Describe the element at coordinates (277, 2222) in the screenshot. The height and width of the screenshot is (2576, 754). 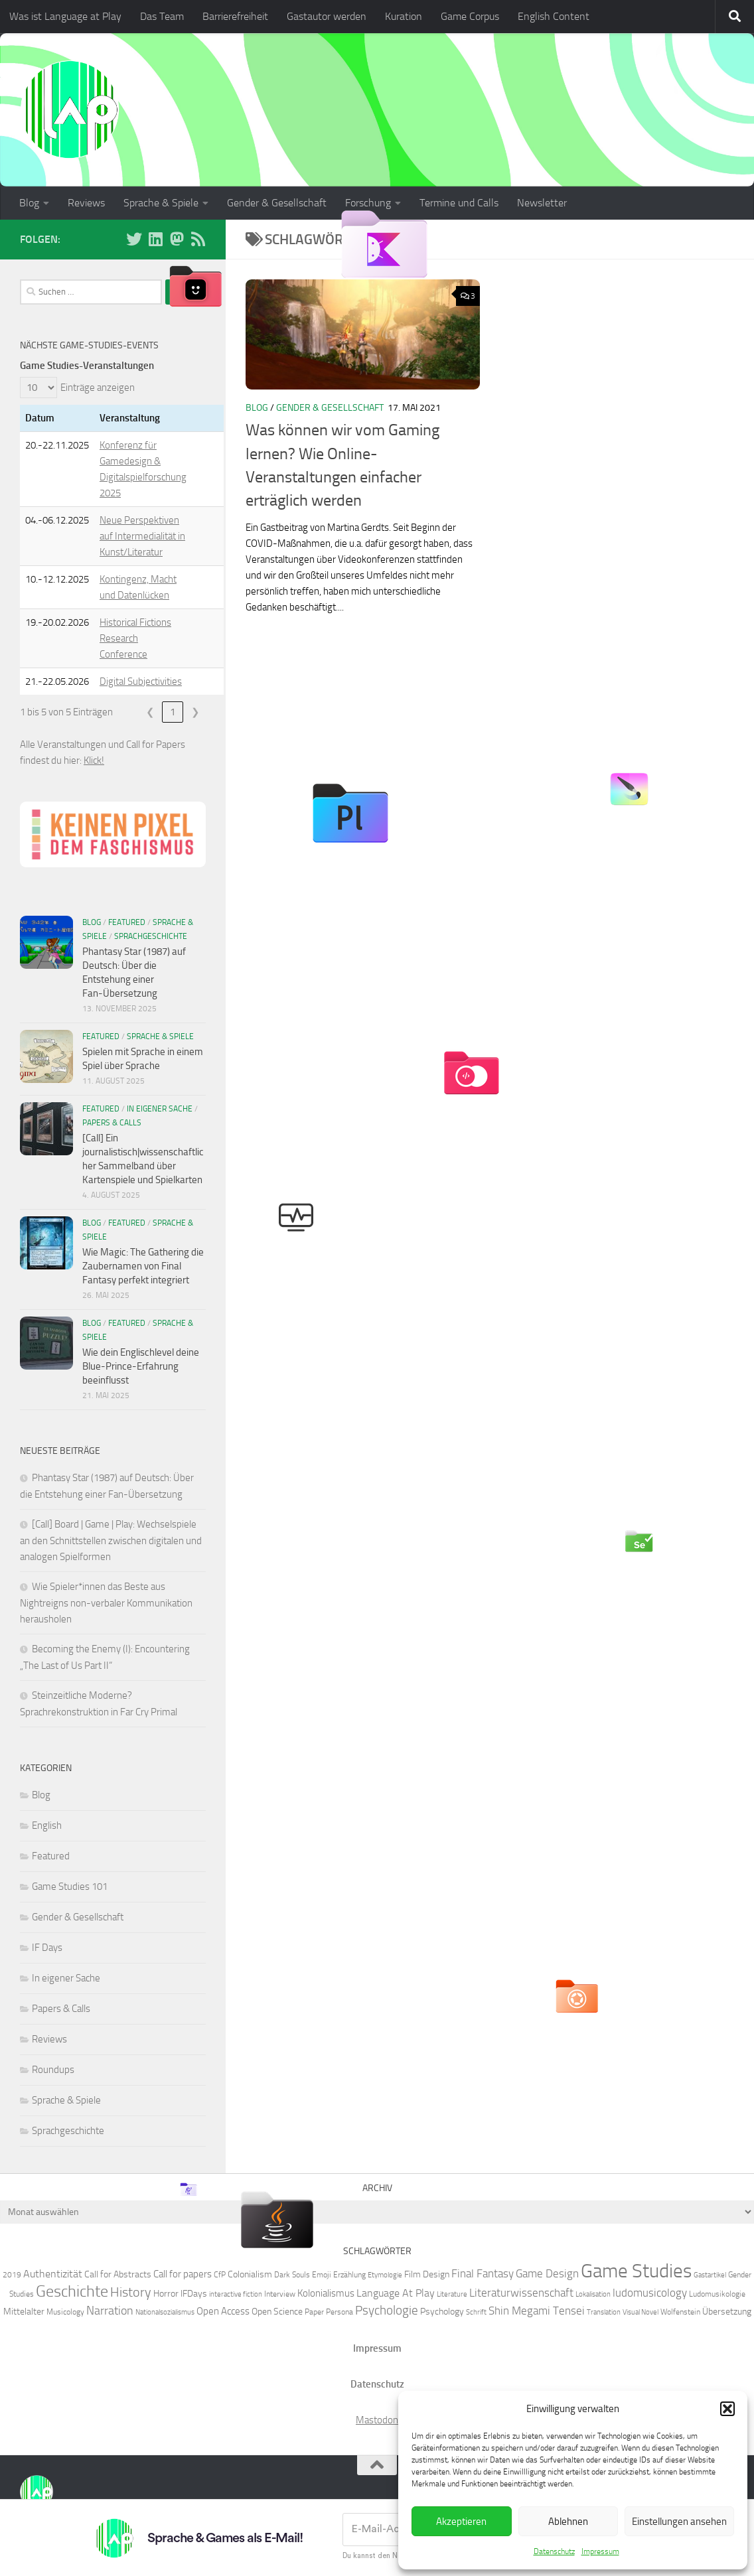
I see `open folder containing java project files` at that location.